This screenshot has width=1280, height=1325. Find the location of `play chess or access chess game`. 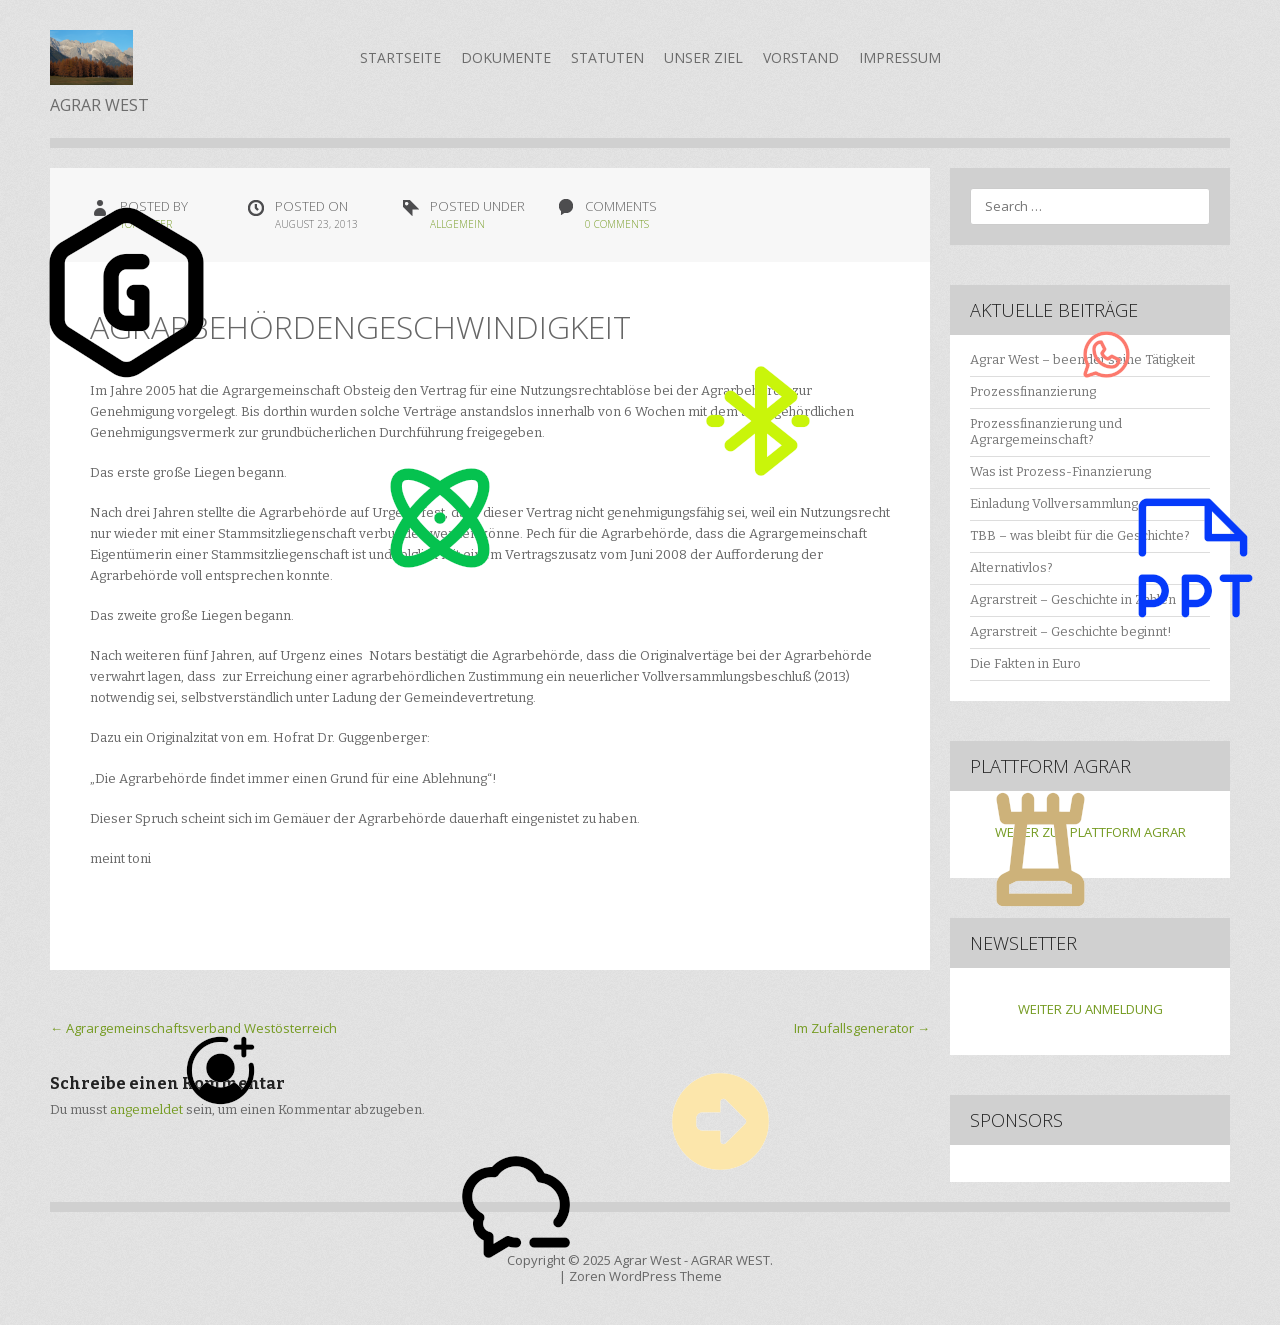

play chess or access chess game is located at coordinates (1040, 849).